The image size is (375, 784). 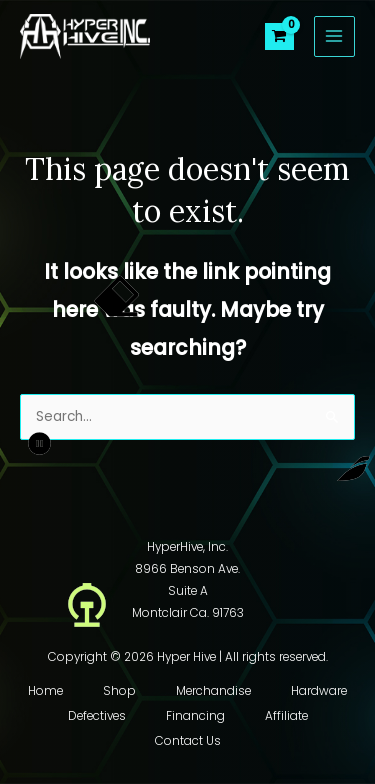 What do you see at coordinates (353, 468) in the screenshot?
I see `iberia airlines app or website` at bounding box center [353, 468].